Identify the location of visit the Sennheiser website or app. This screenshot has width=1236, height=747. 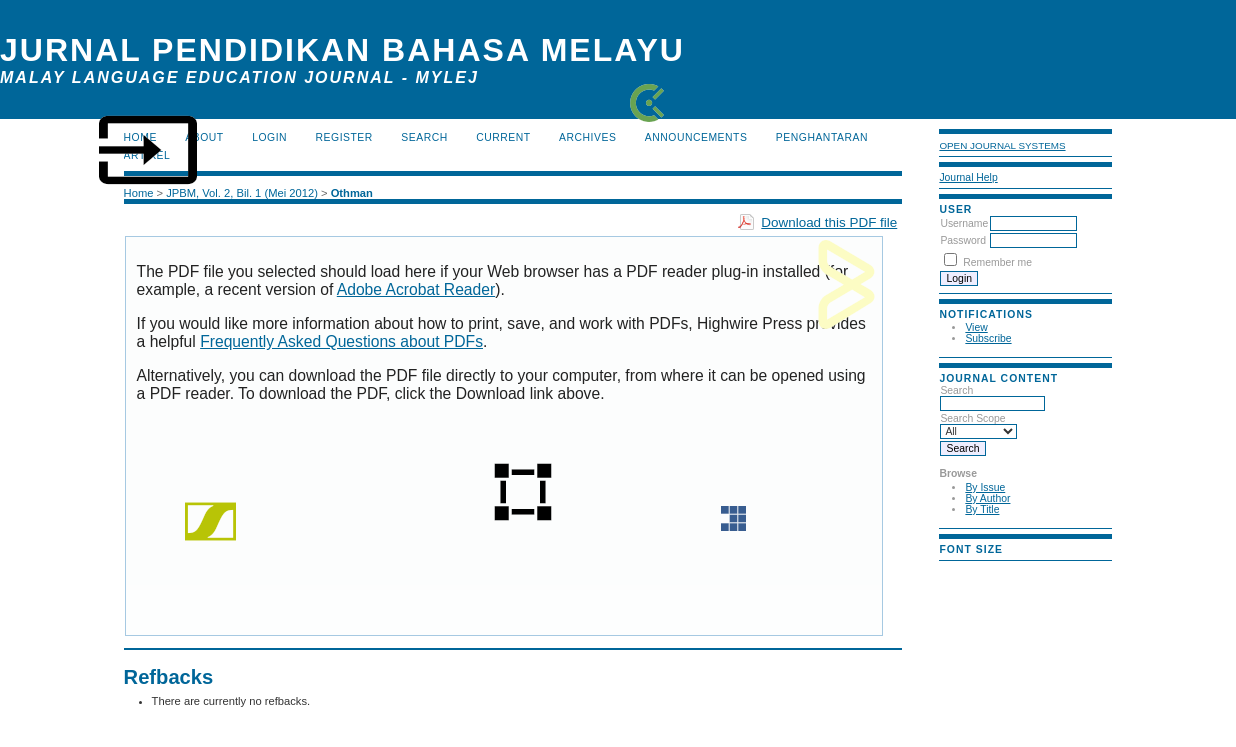
(210, 521).